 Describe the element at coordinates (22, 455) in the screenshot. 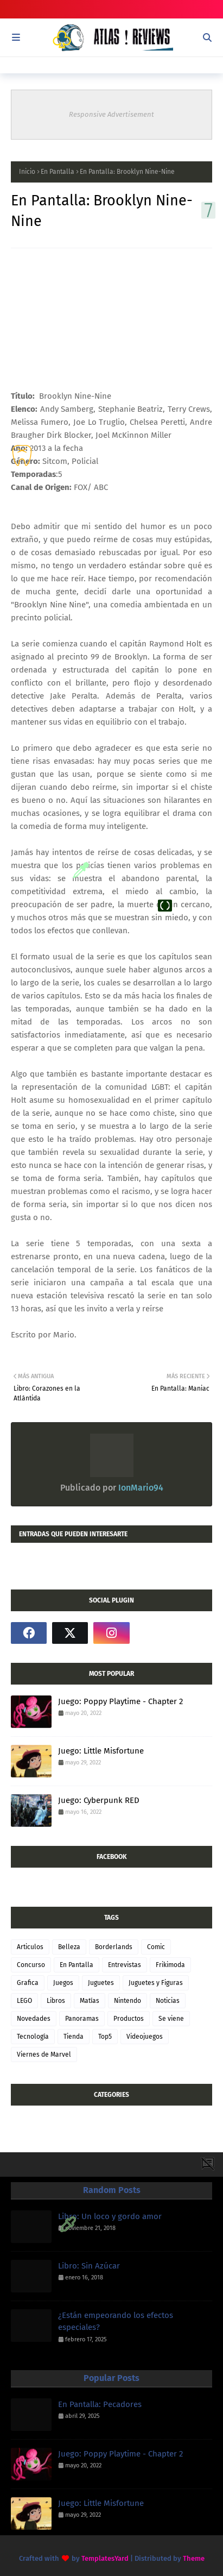

I see `access dental or oral health features` at that location.